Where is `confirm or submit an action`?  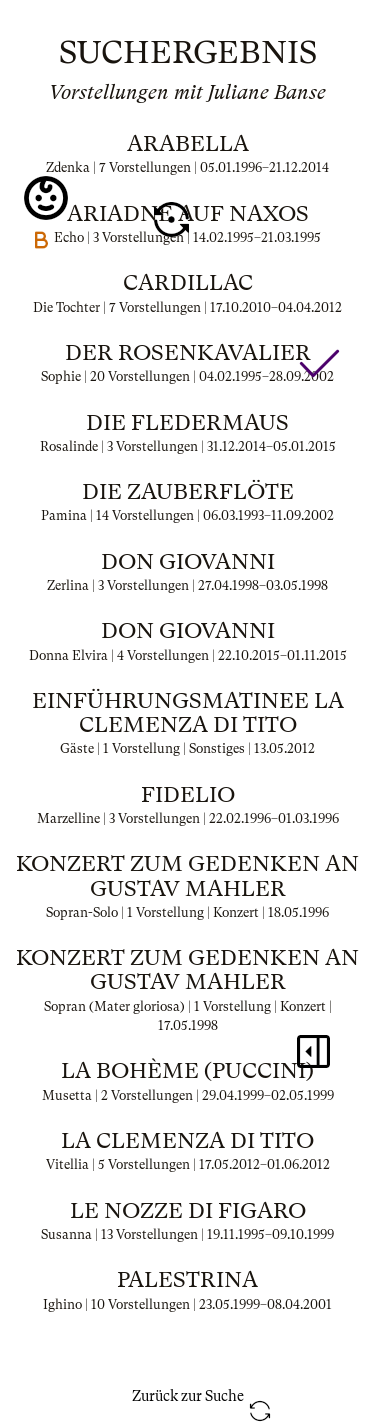 confirm or submit an action is located at coordinates (319, 363).